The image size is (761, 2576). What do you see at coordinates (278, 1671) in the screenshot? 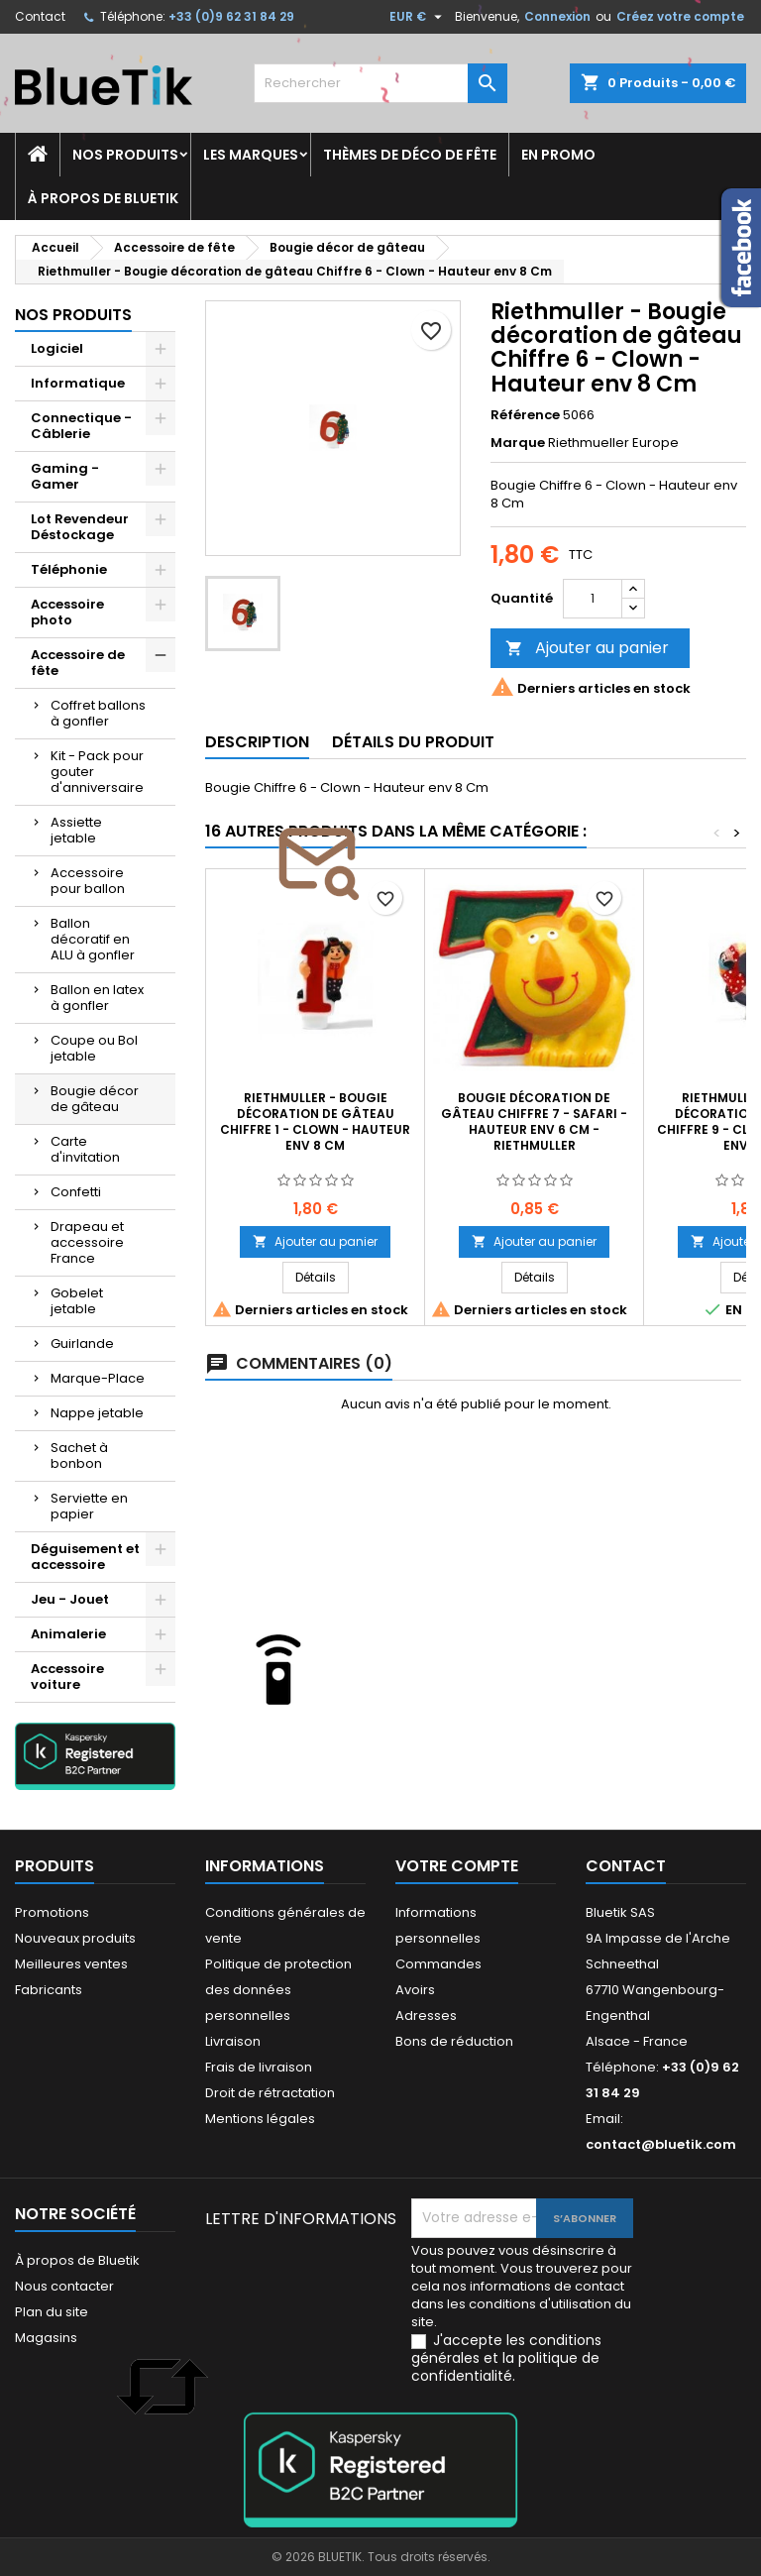
I see `access remote control settings` at bounding box center [278, 1671].